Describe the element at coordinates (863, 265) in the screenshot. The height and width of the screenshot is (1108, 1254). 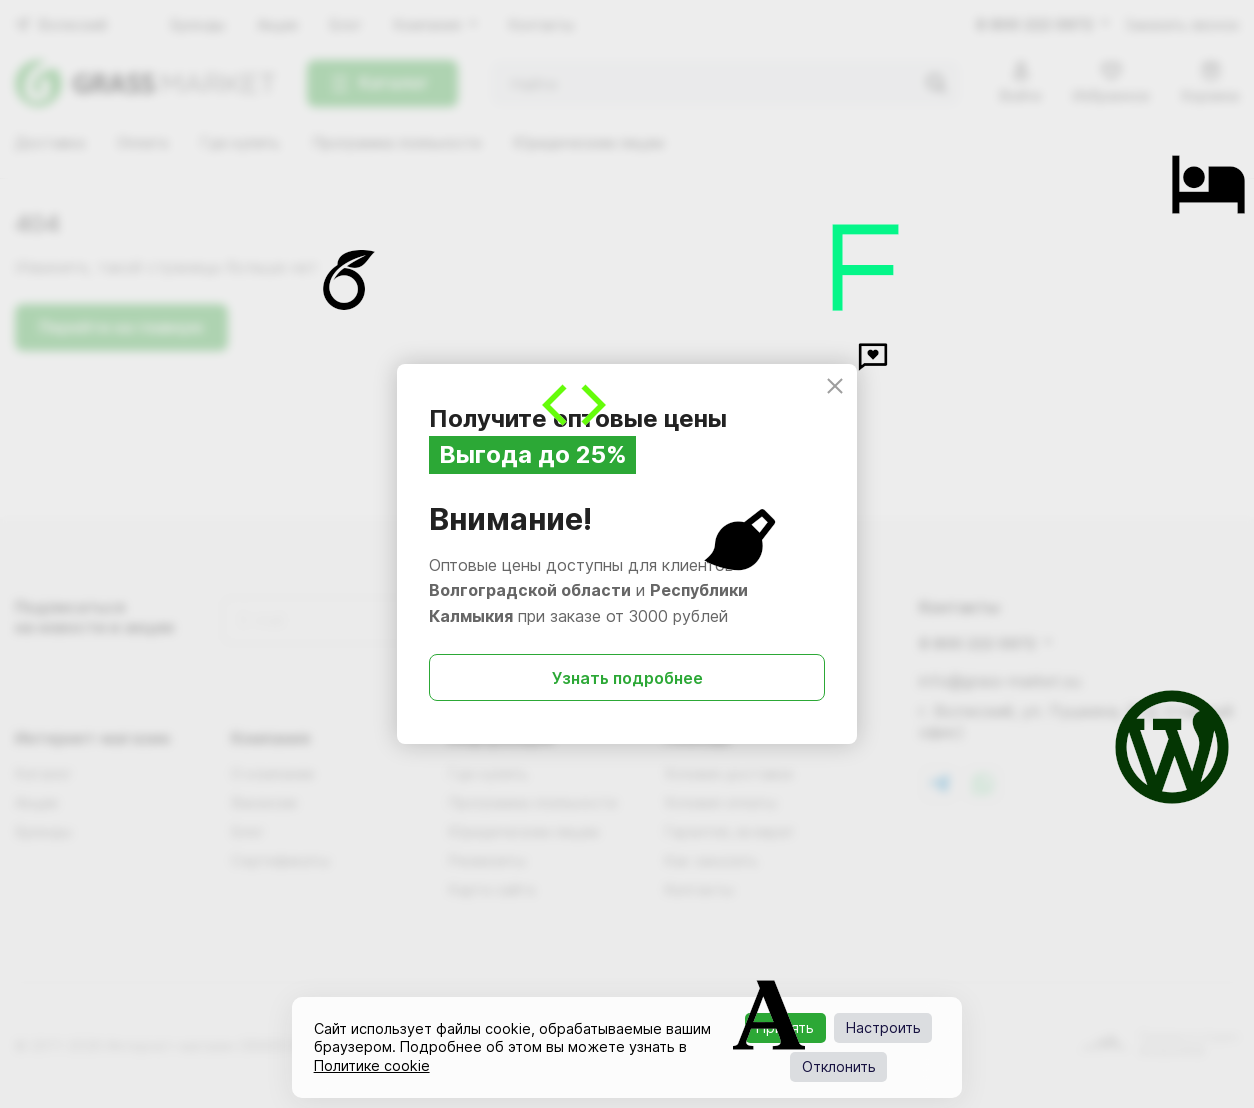
I see `switch to monospace font` at that location.